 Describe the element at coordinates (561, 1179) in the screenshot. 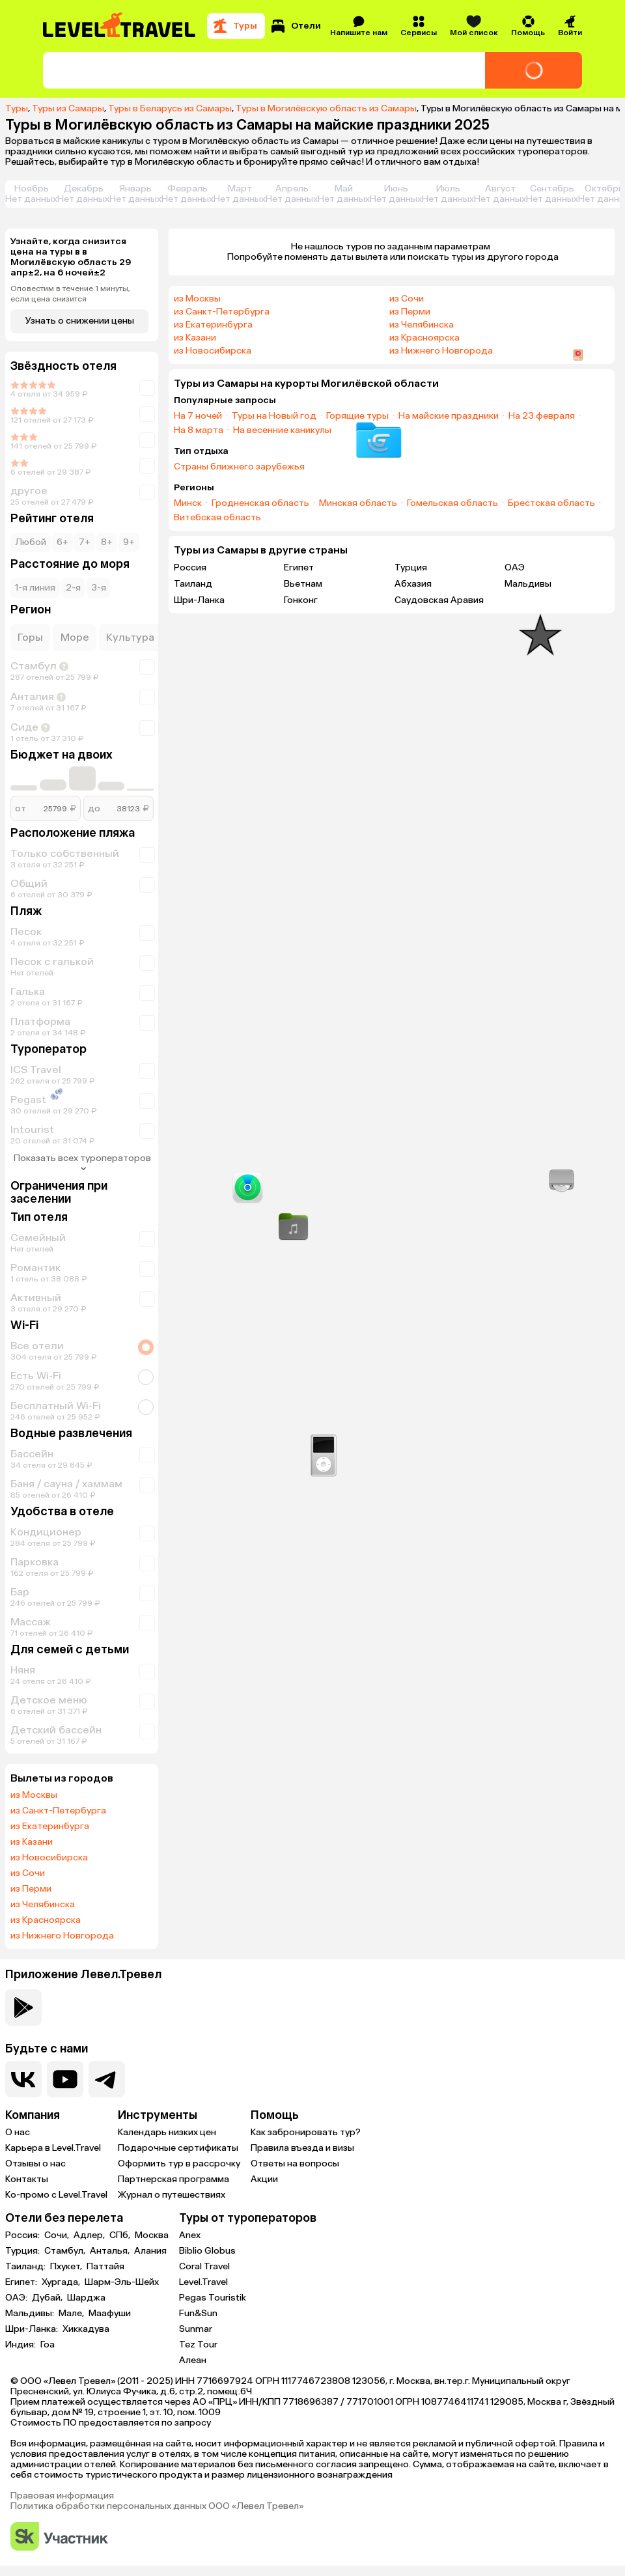

I see `access optical disc drive` at that location.